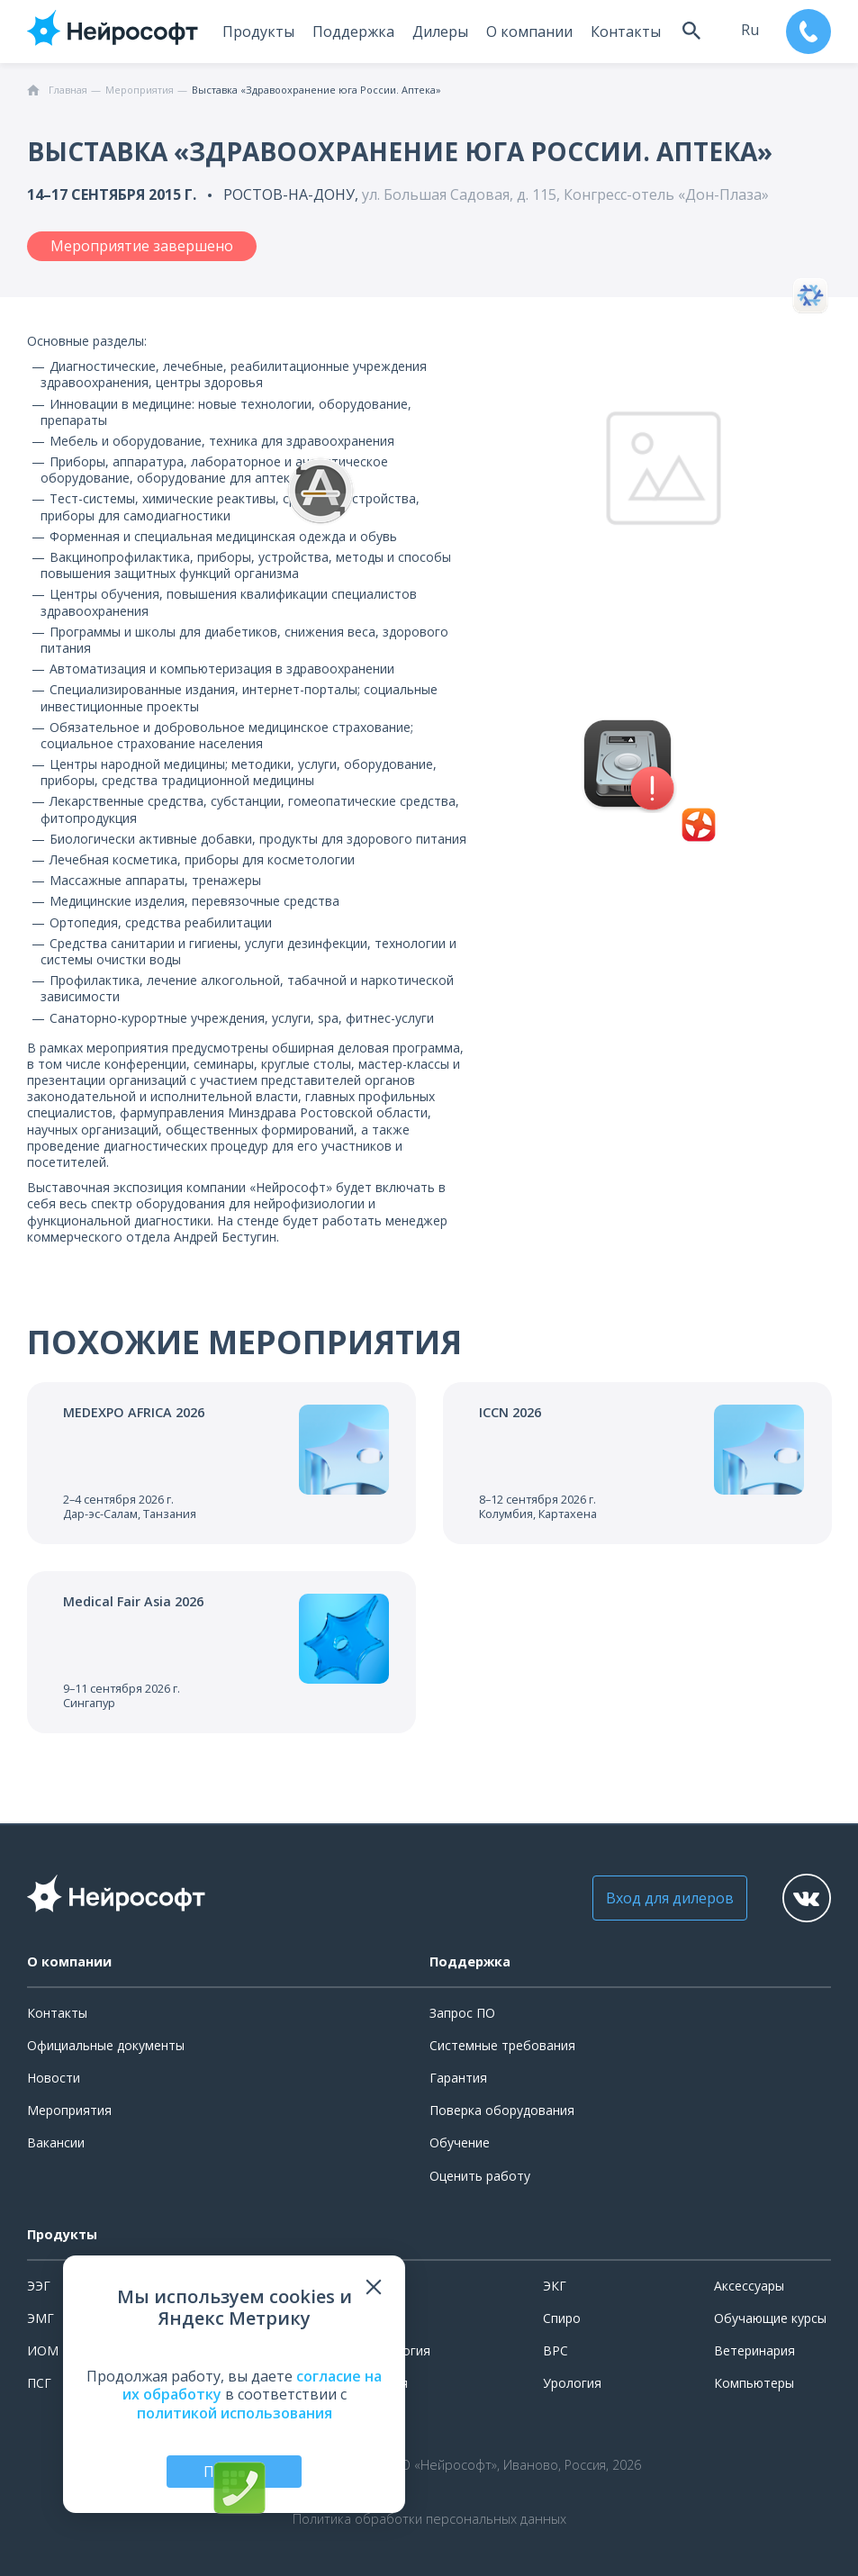 This screenshot has height=2576, width=858. Describe the element at coordinates (239, 2488) in the screenshot. I see `open the phone or calls app` at that location.